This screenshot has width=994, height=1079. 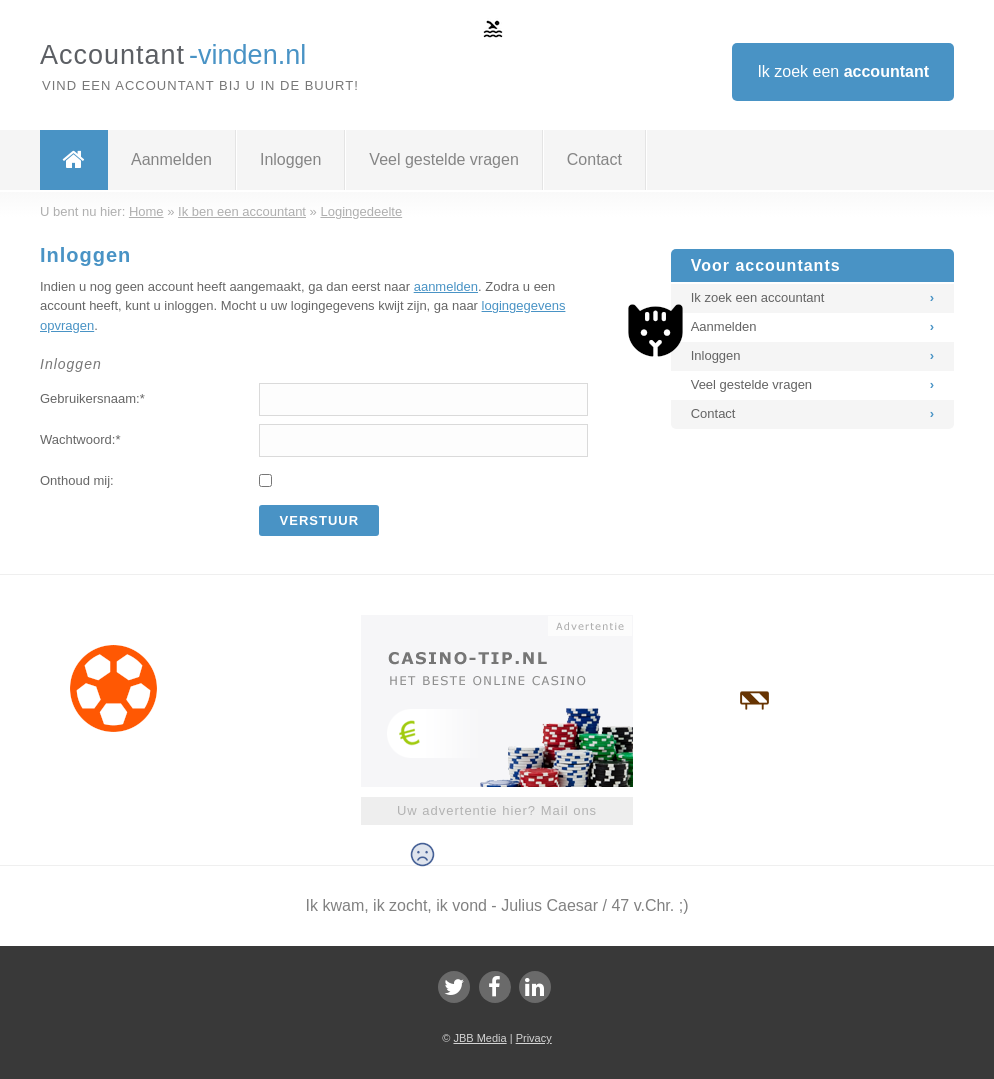 I want to click on access pet-related features or settings, so click(x=655, y=329).